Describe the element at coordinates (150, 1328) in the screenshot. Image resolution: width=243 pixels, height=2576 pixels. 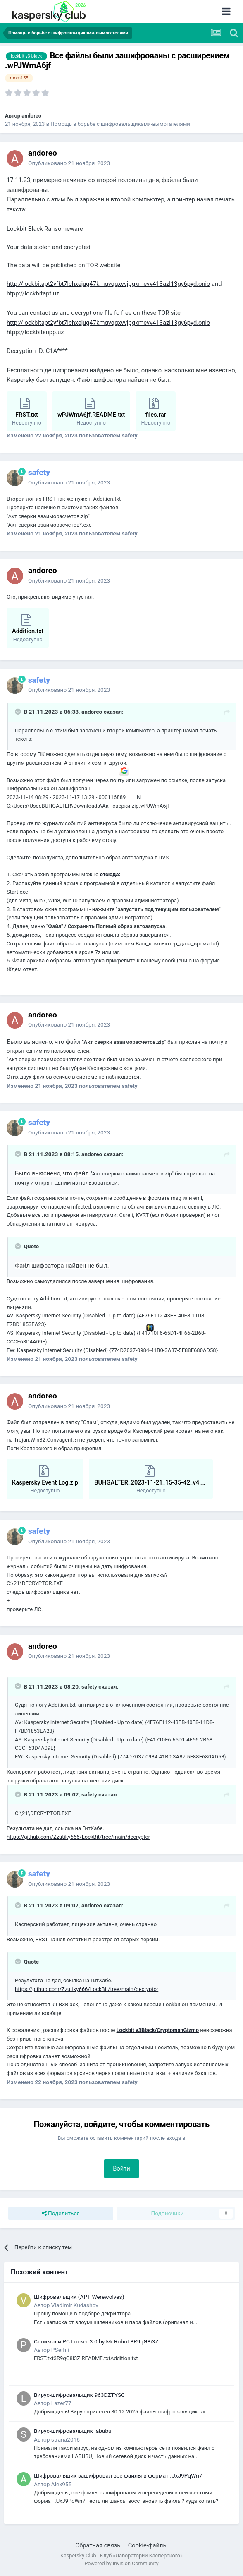
I see `open the passwords app` at that location.